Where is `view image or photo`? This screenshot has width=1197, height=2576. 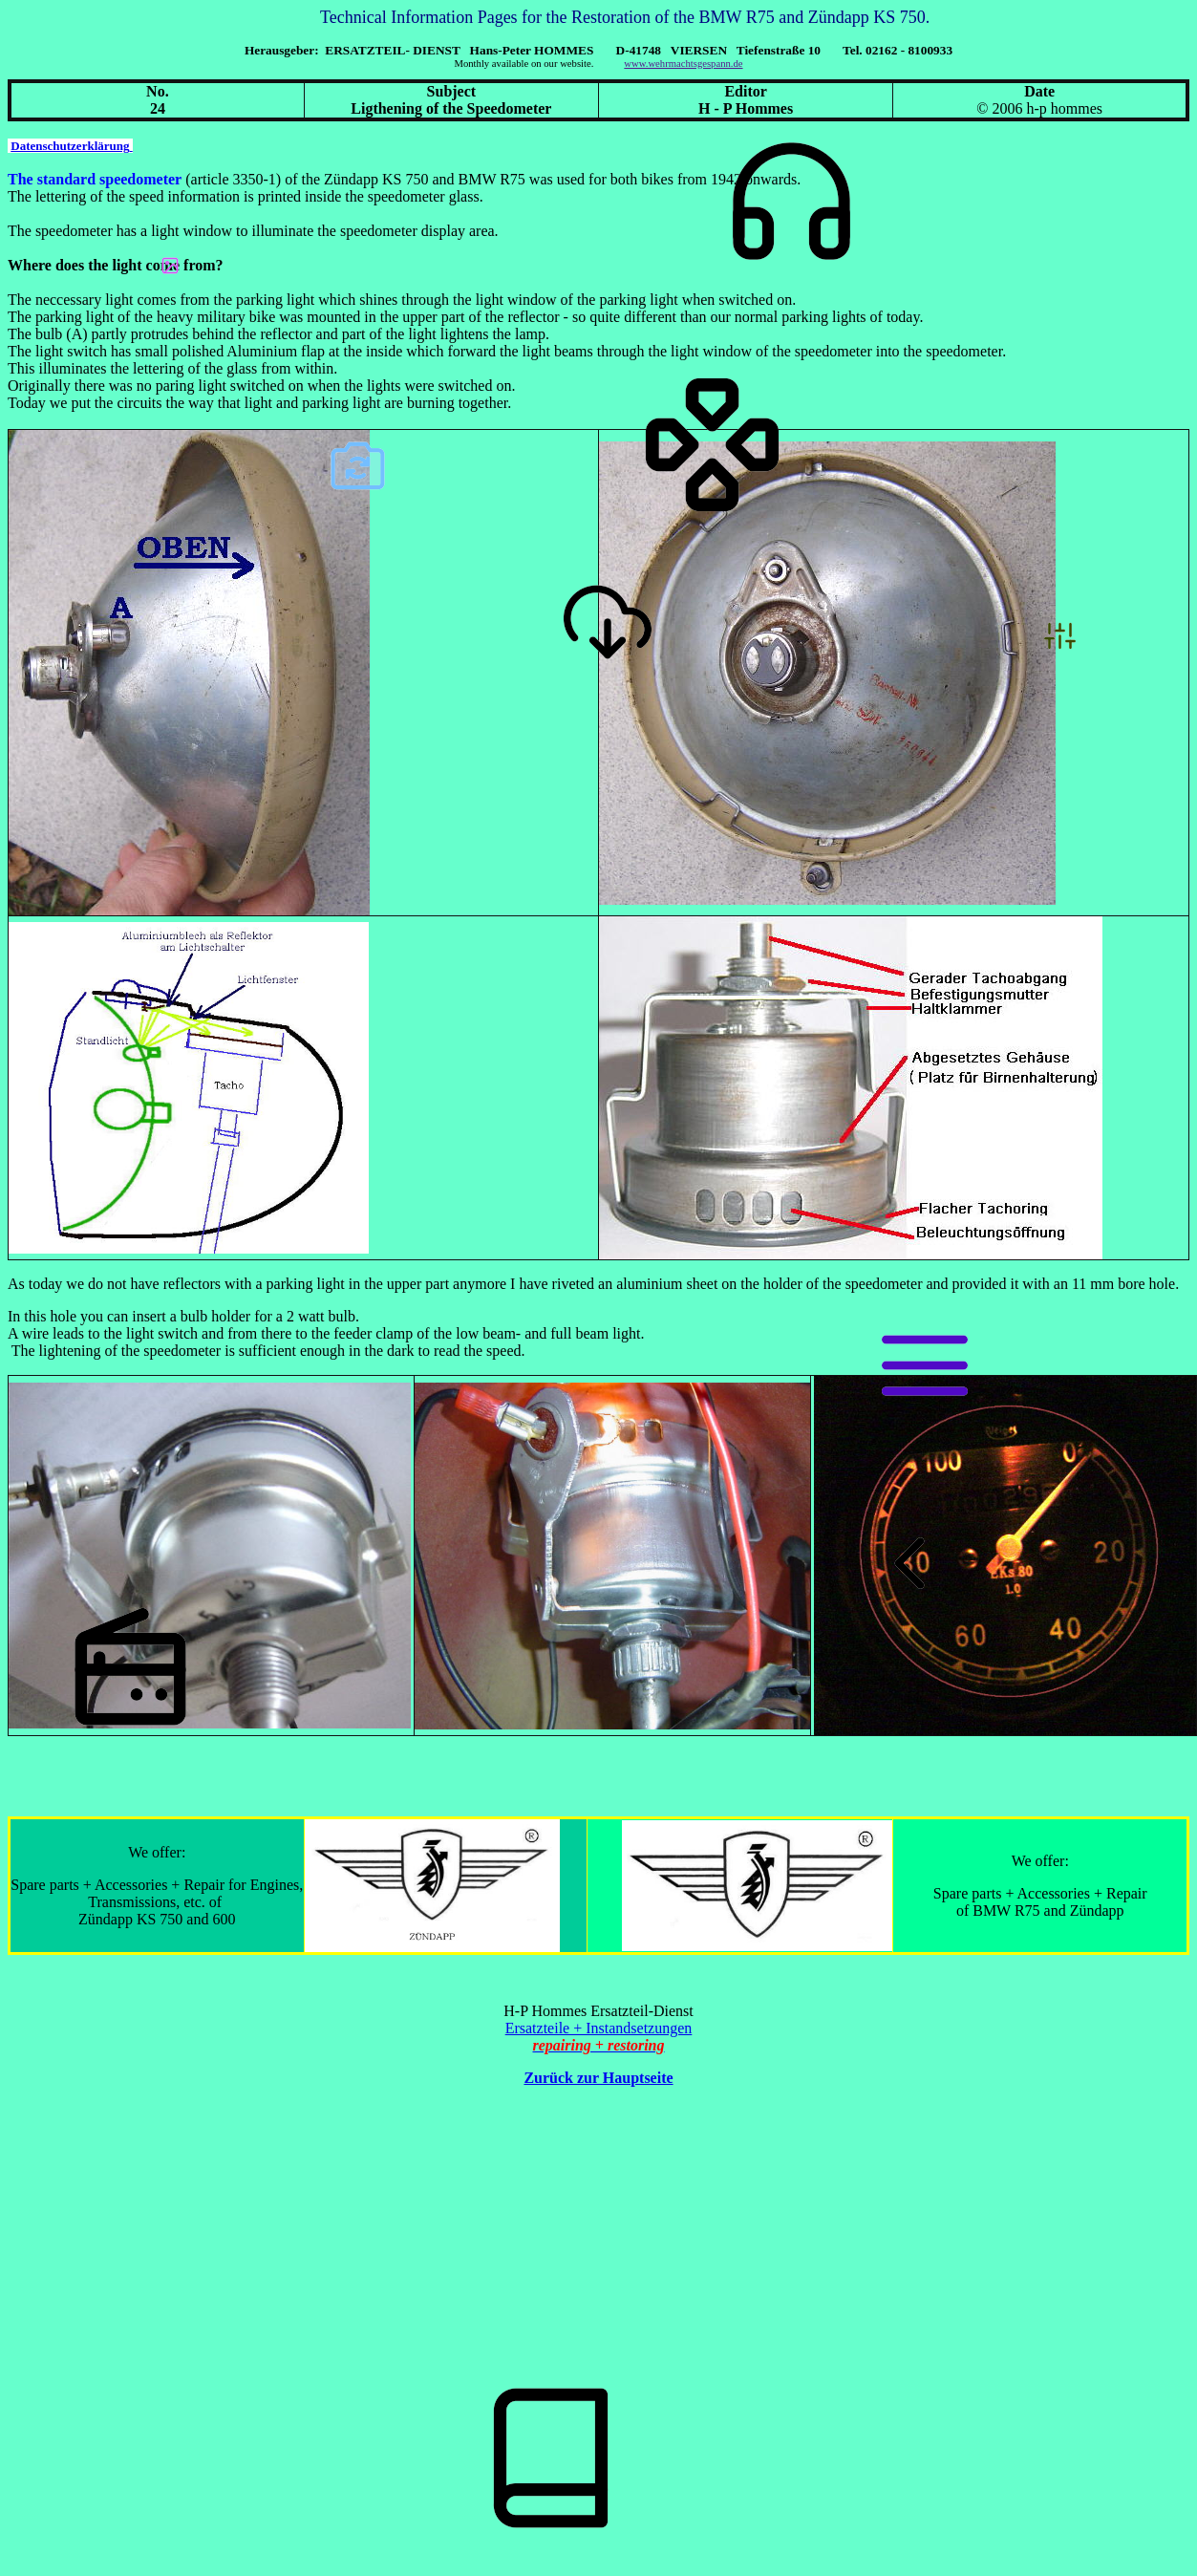 view image or photo is located at coordinates (170, 266).